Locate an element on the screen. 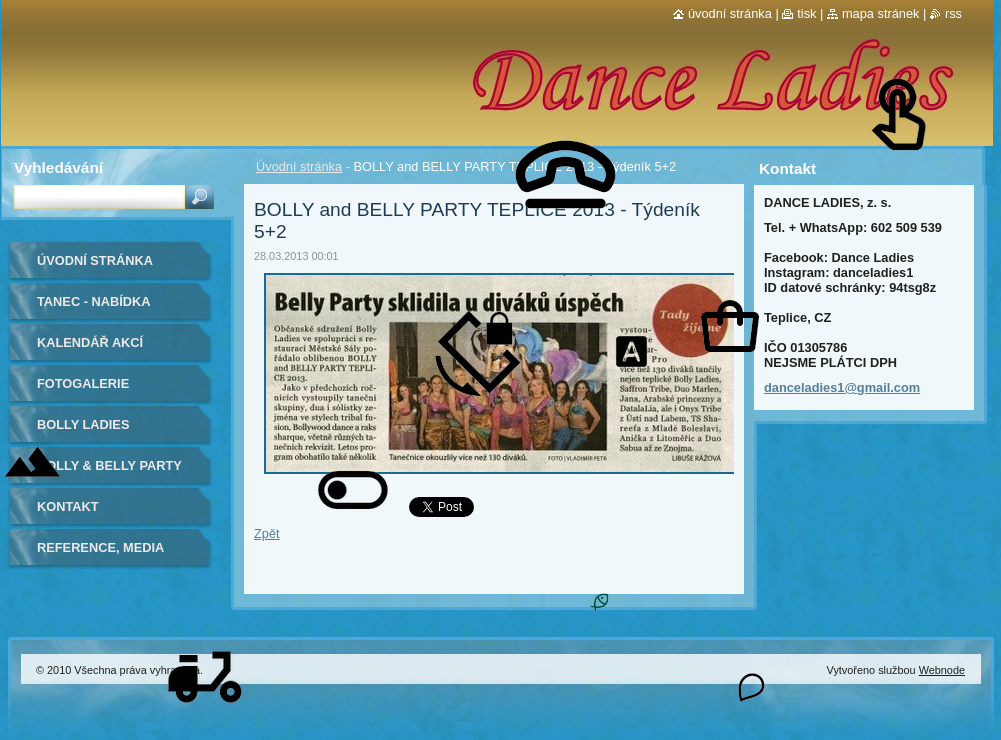 The width and height of the screenshot is (1001, 740). open the Storytel audiobook app is located at coordinates (751, 687).